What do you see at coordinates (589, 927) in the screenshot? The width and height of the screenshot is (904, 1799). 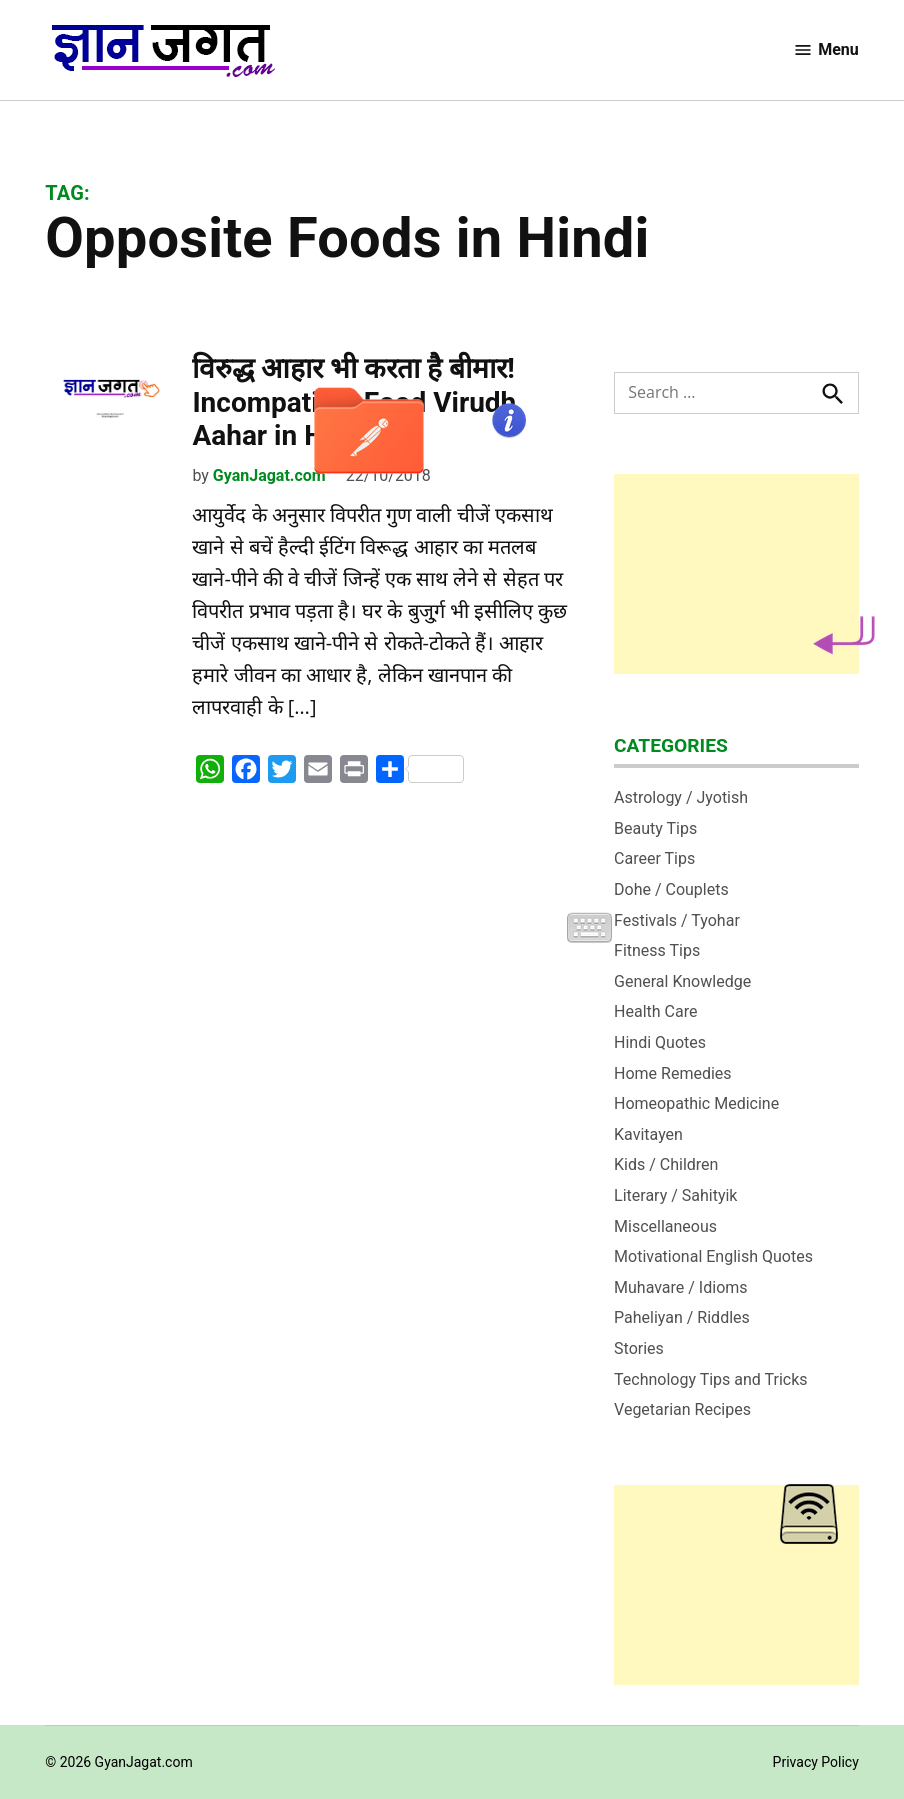 I see `open on-screen keyboard` at bounding box center [589, 927].